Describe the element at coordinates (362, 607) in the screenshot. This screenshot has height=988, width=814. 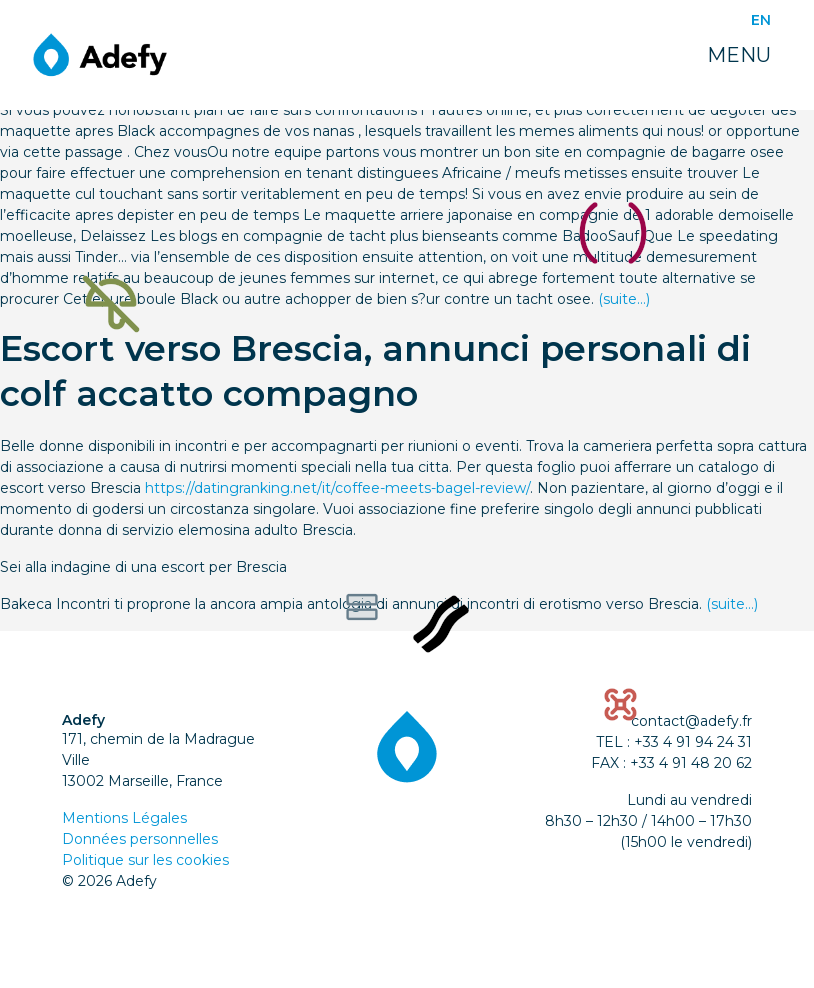
I see `switch to row layout view` at that location.